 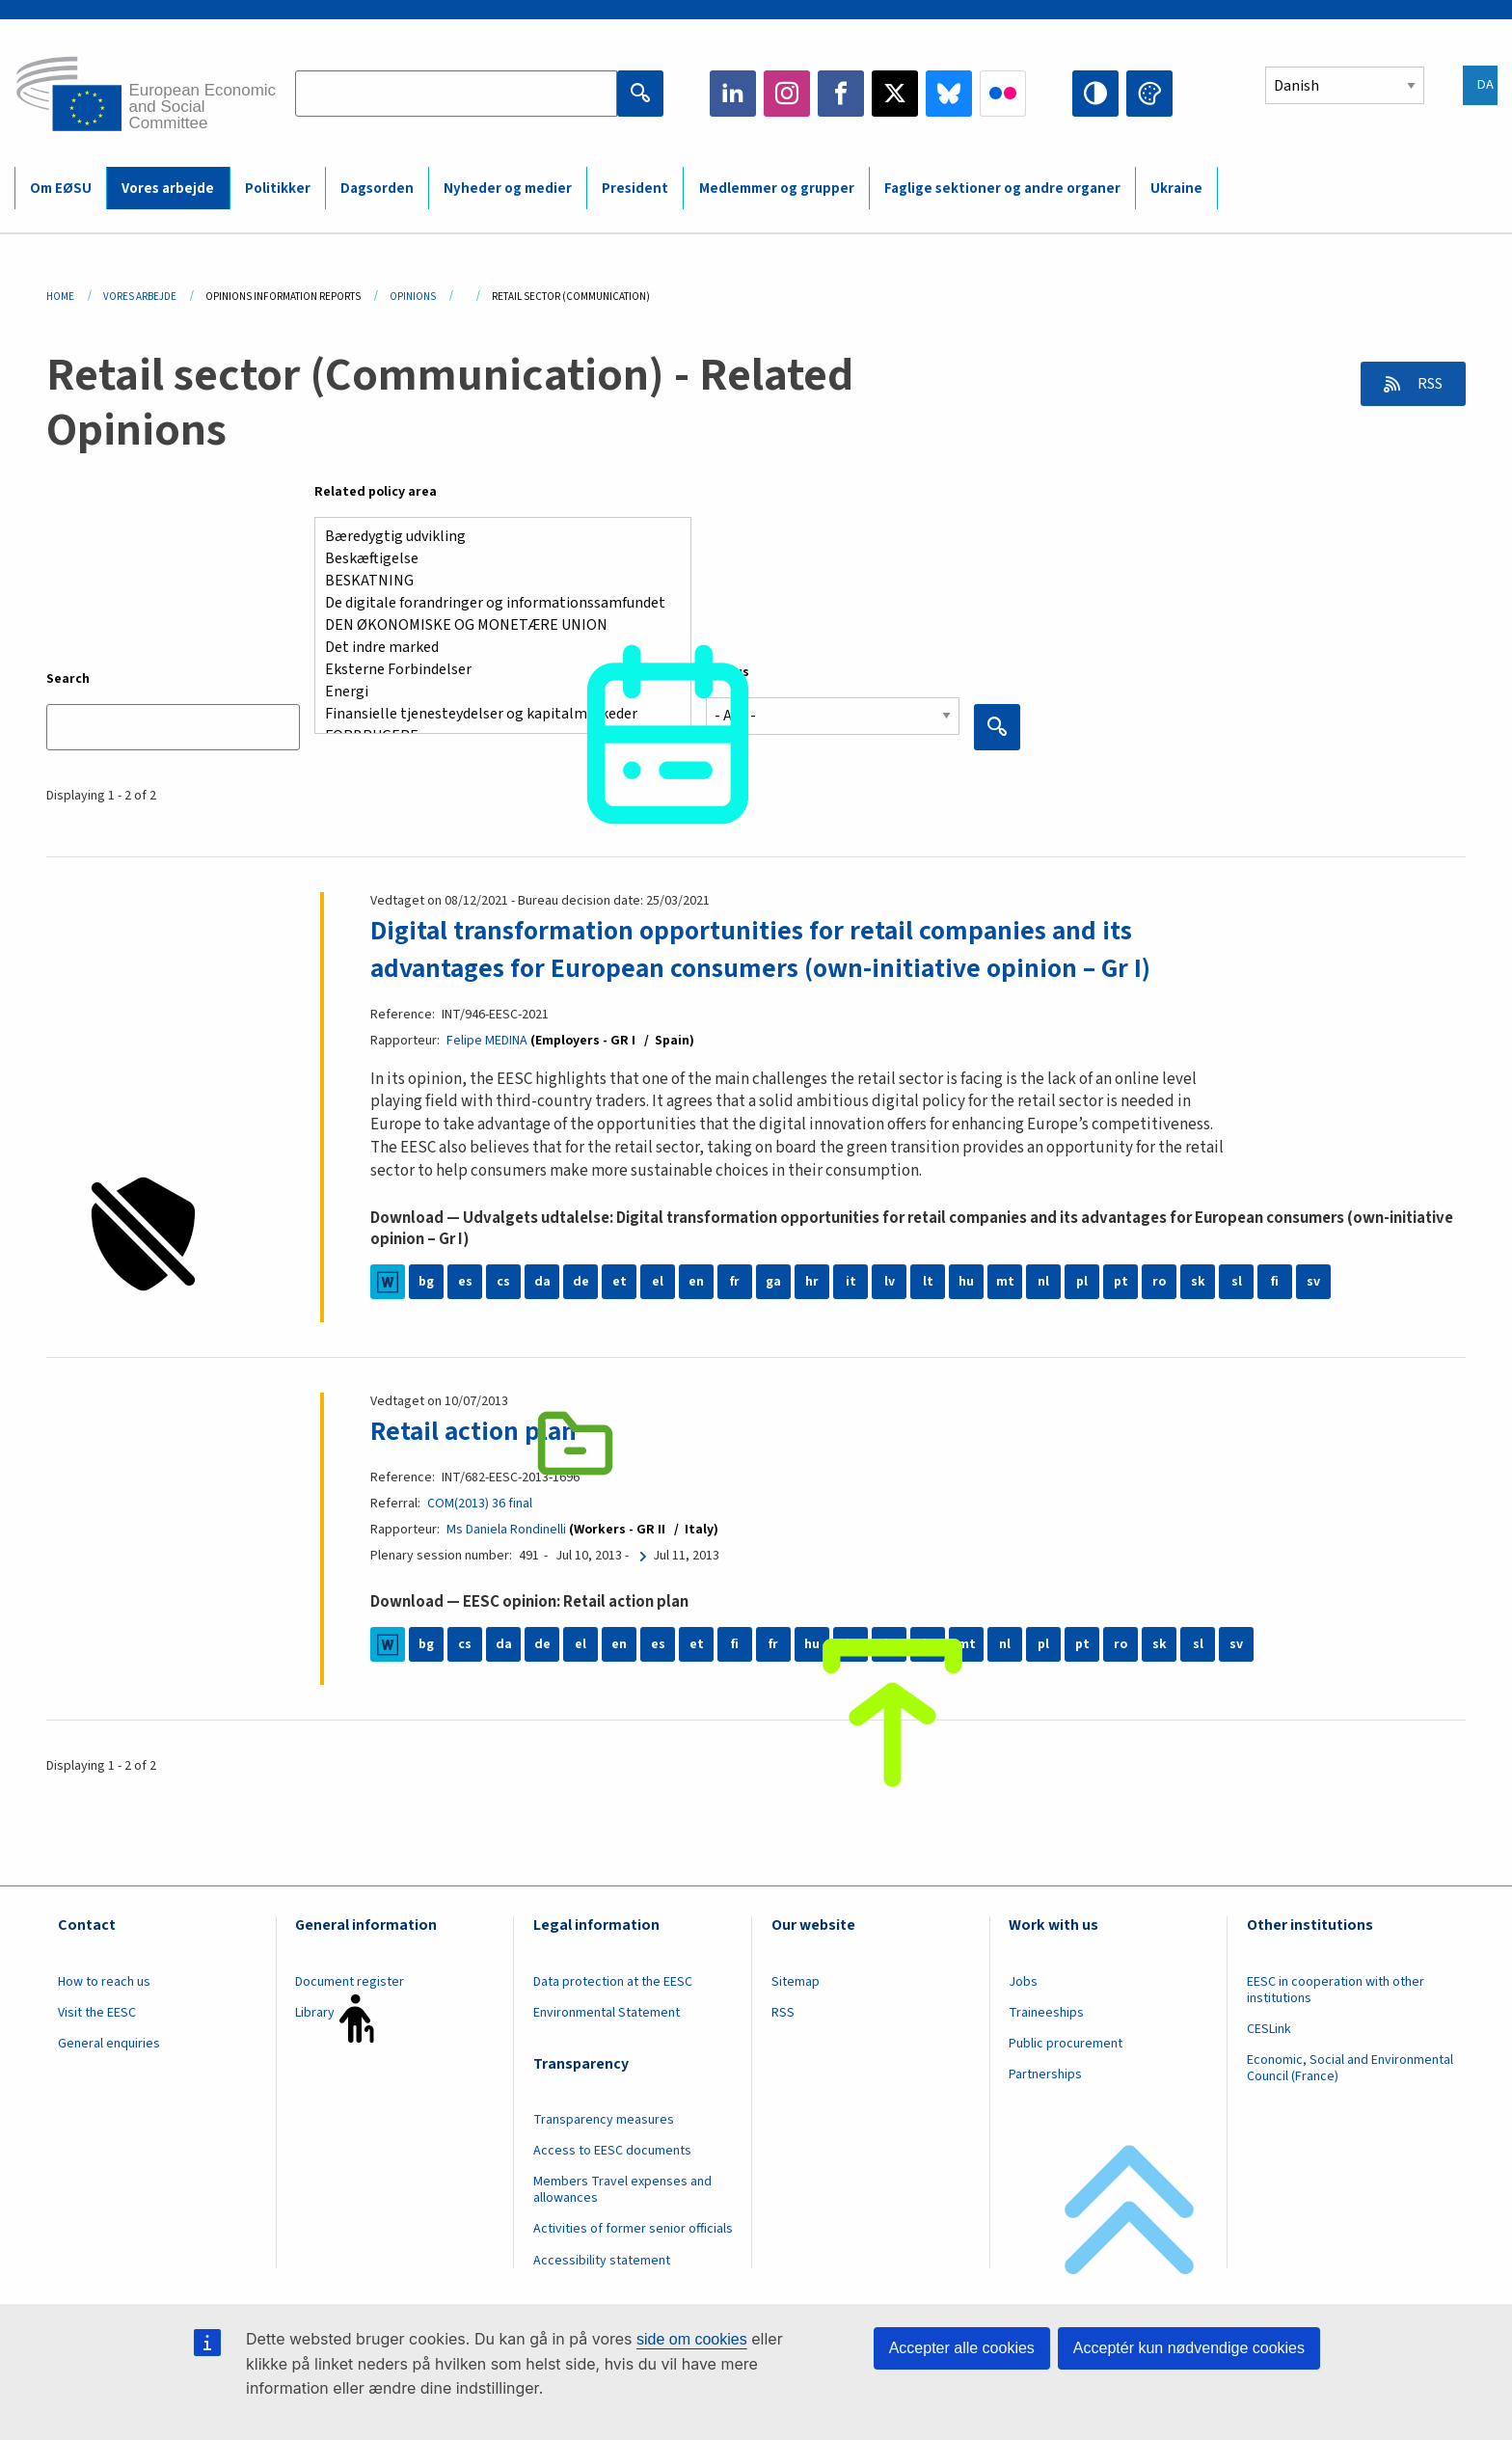 What do you see at coordinates (667, 734) in the screenshot?
I see `open calendar or date picker` at bounding box center [667, 734].